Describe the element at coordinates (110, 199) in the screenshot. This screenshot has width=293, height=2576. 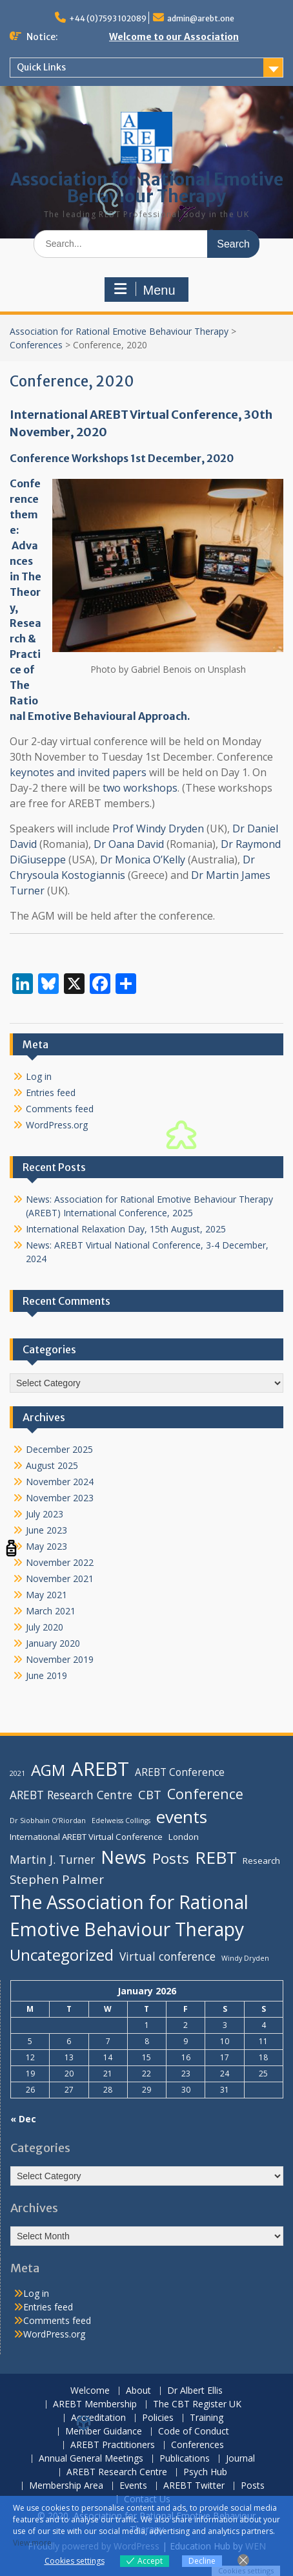
I see `access audio or hearing settings` at that location.